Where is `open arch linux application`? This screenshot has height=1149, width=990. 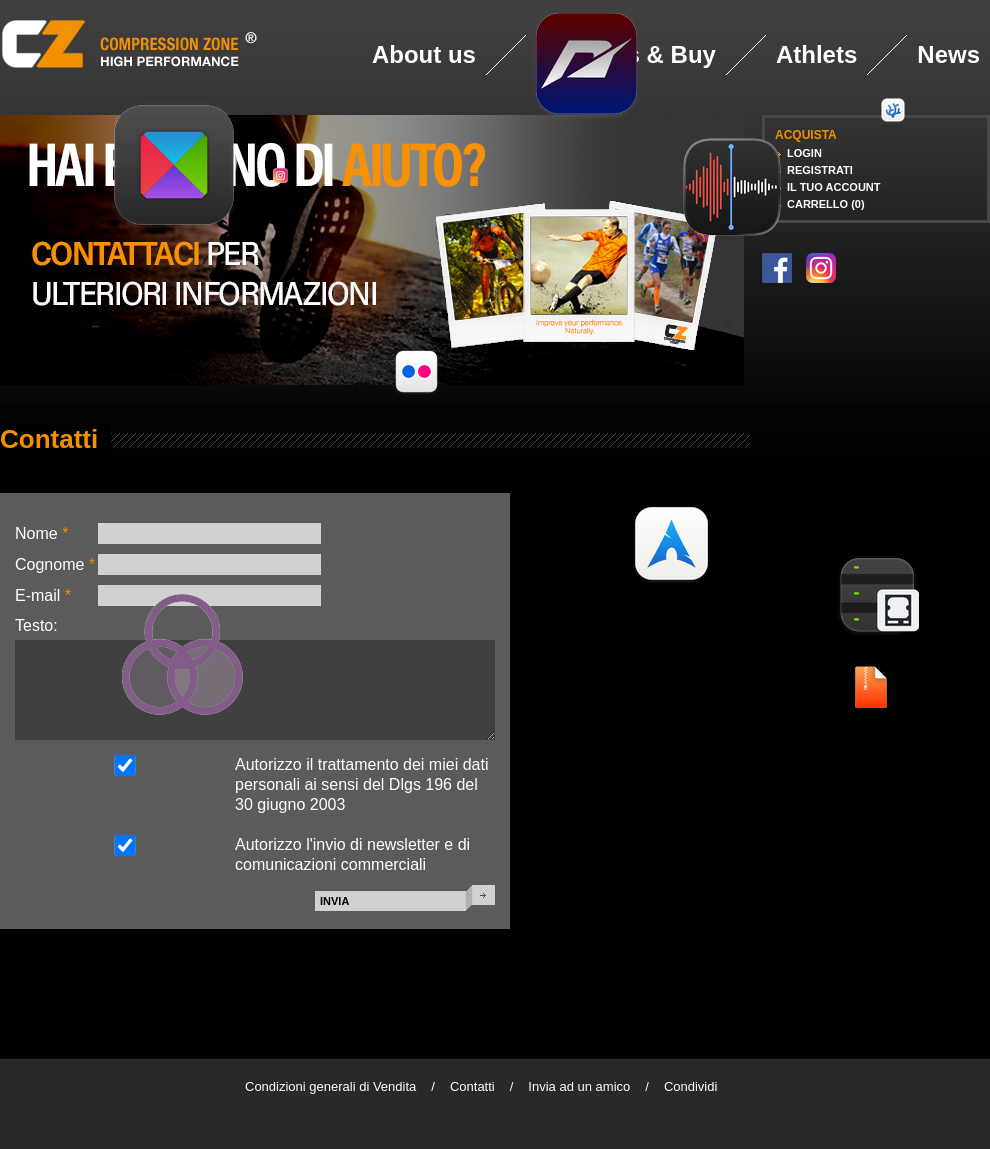 open arch linux application is located at coordinates (671, 543).